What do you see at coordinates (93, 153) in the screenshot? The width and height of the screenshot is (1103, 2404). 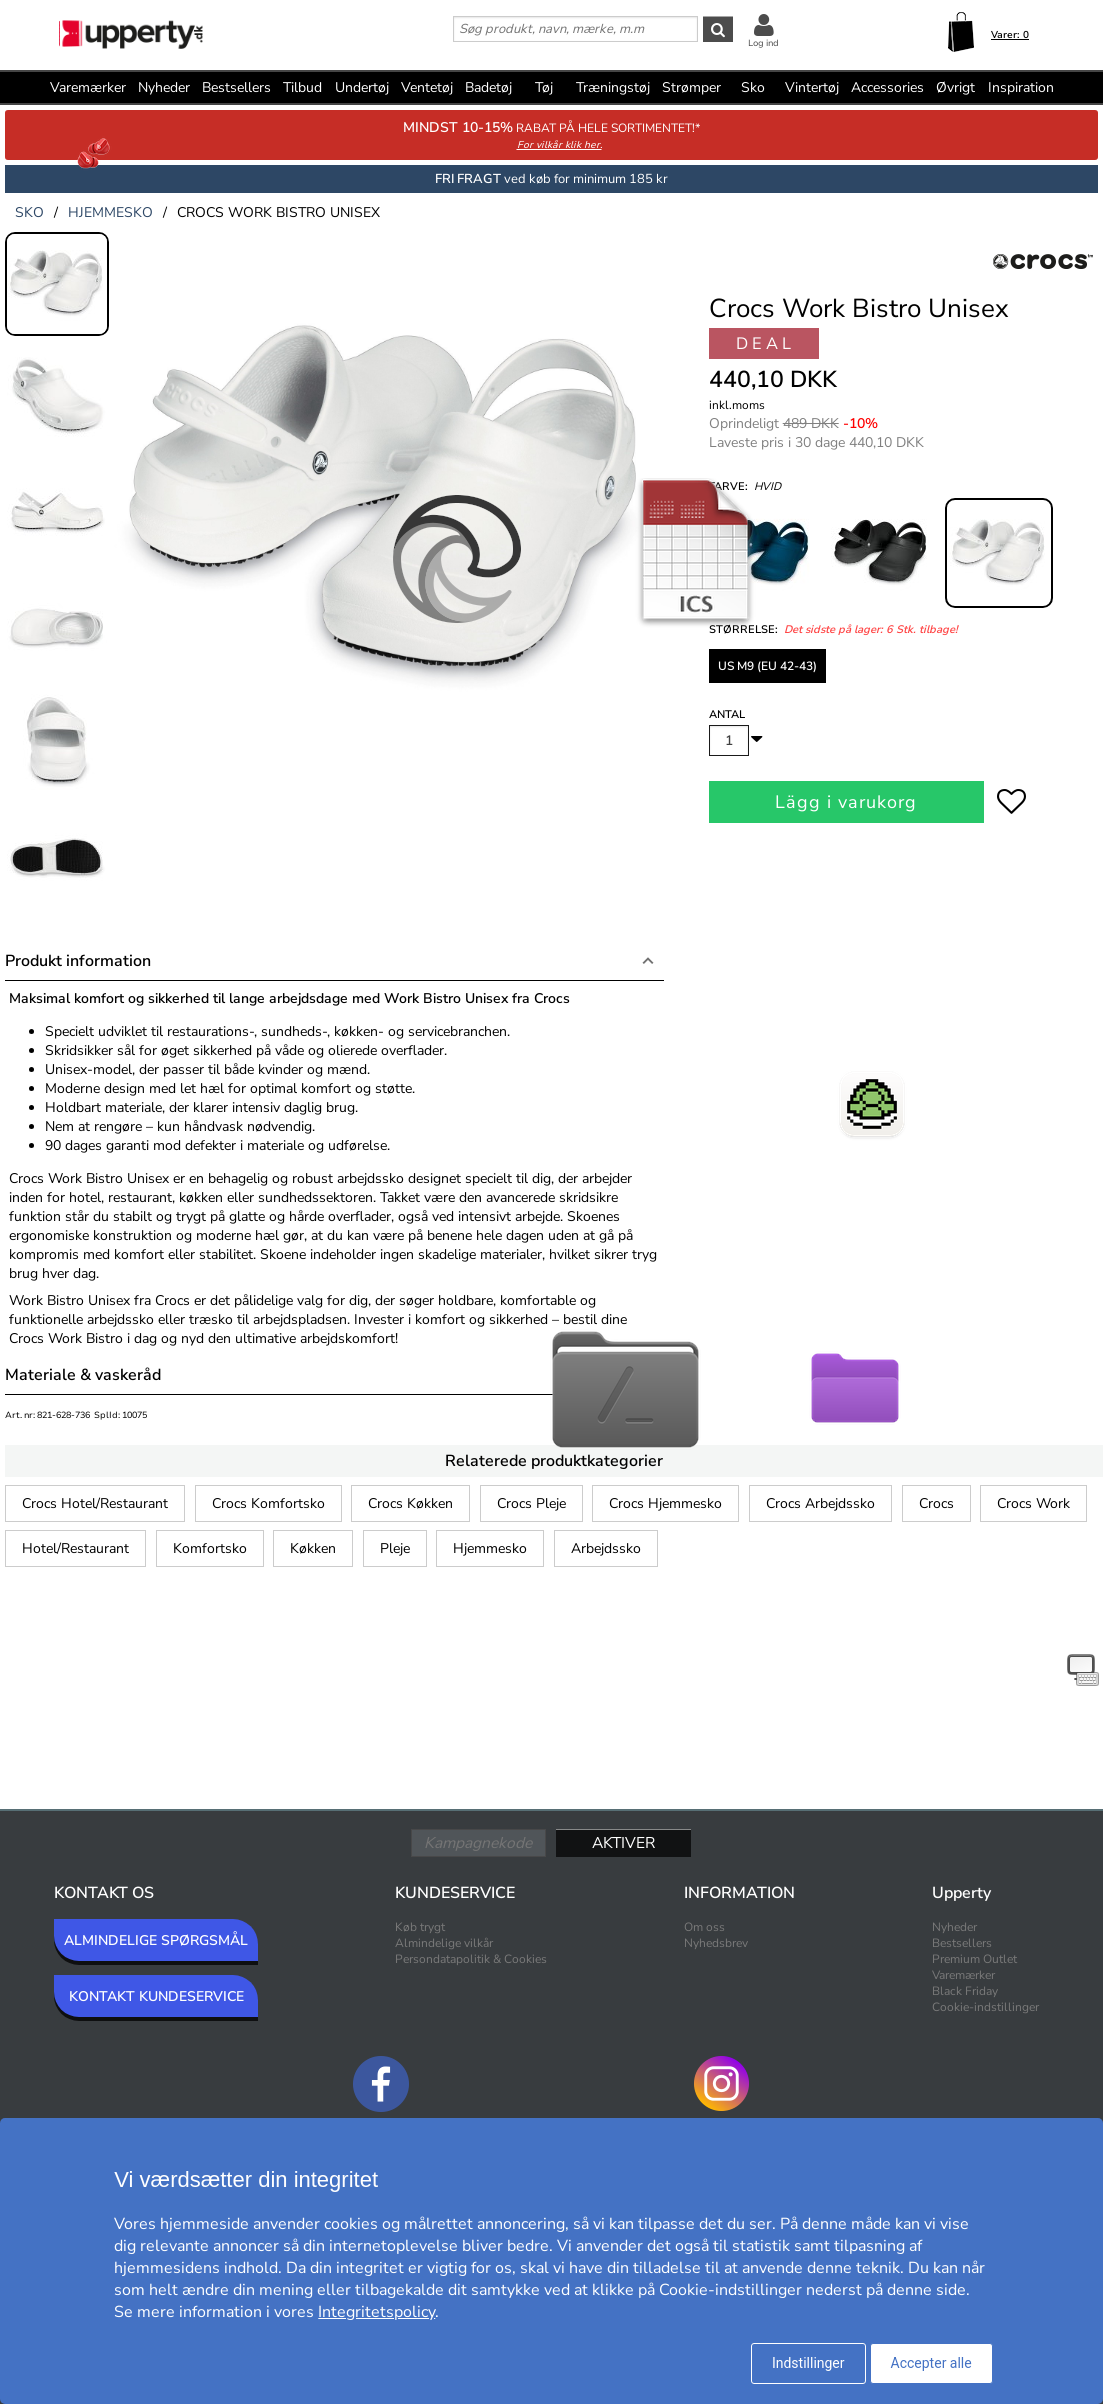 I see `beats earbuds bluetooth device icon` at bounding box center [93, 153].